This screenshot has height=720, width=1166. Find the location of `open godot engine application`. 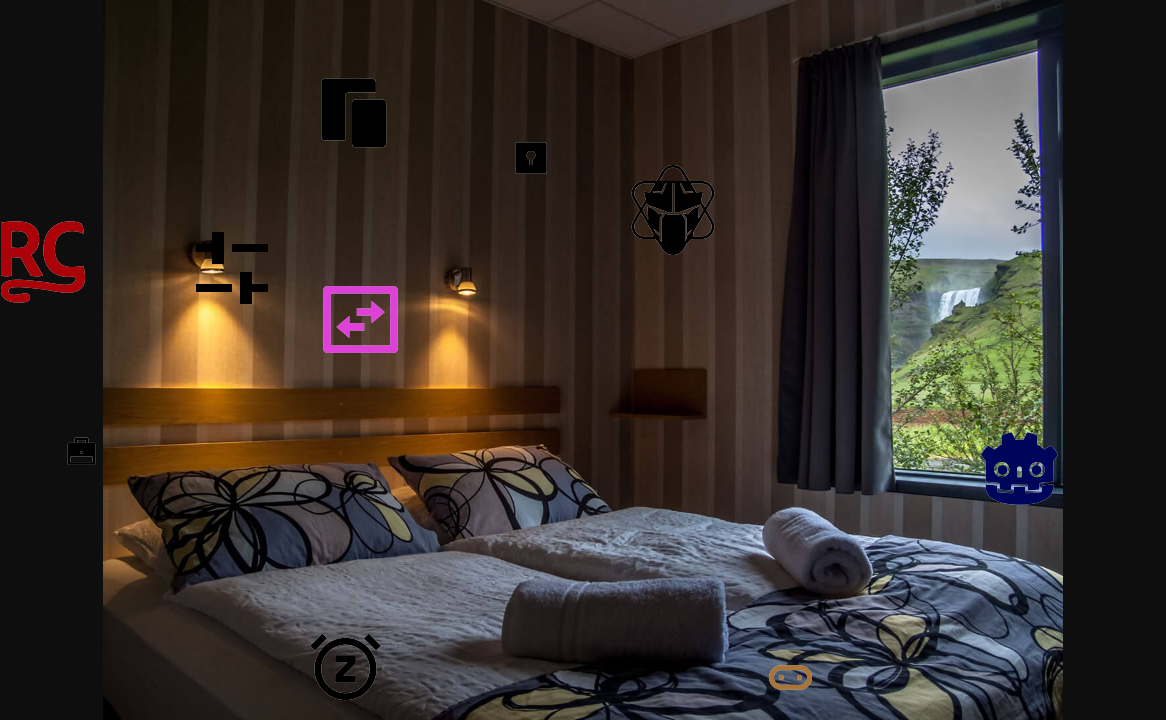

open godot engine application is located at coordinates (1019, 468).